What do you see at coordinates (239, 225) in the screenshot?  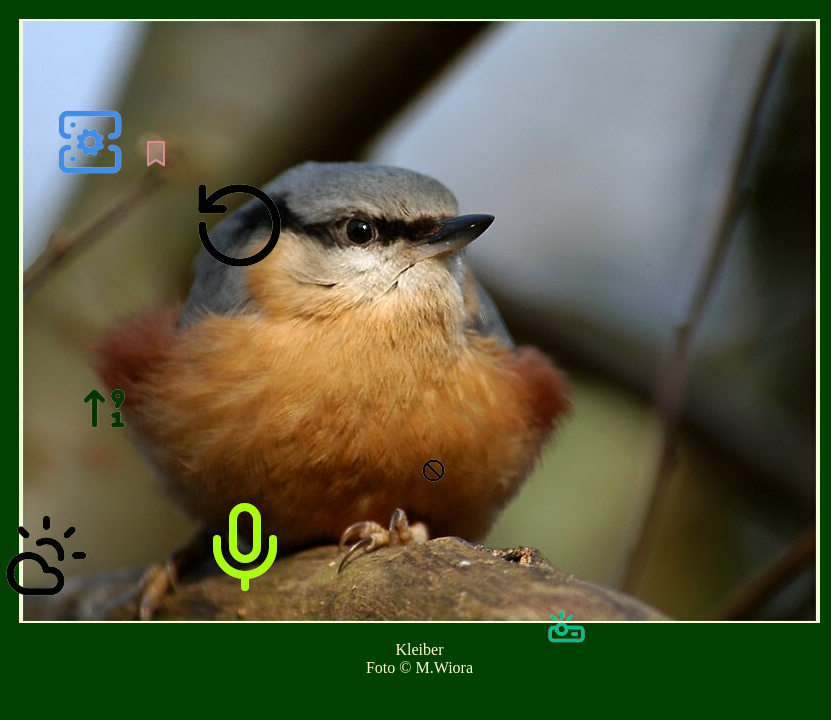 I see `undo the last action` at bounding box center [239, 225].